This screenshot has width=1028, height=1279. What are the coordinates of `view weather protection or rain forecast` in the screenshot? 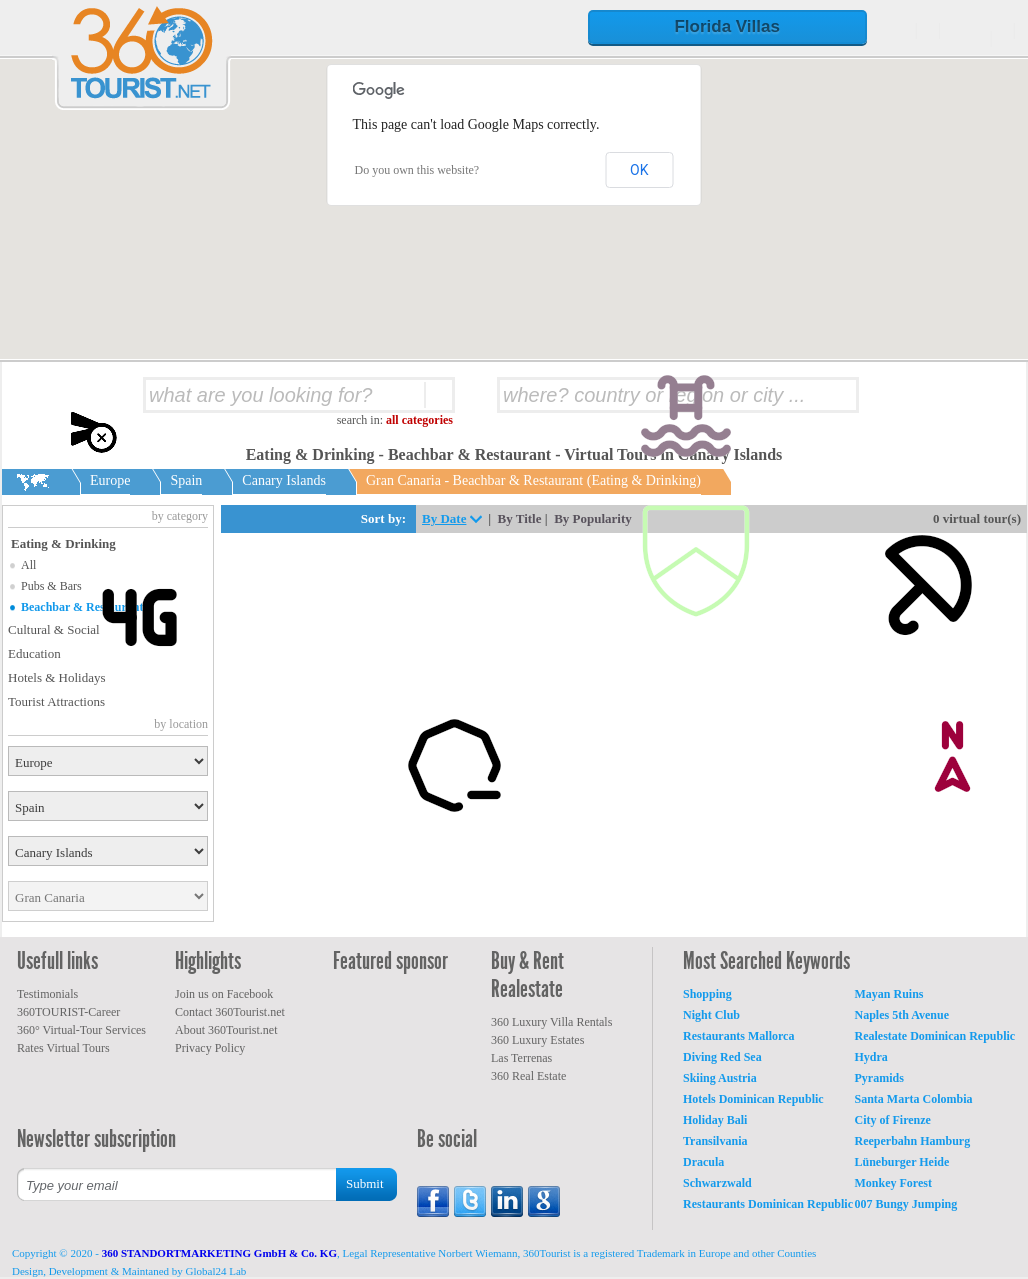 It's located at (927, 579).